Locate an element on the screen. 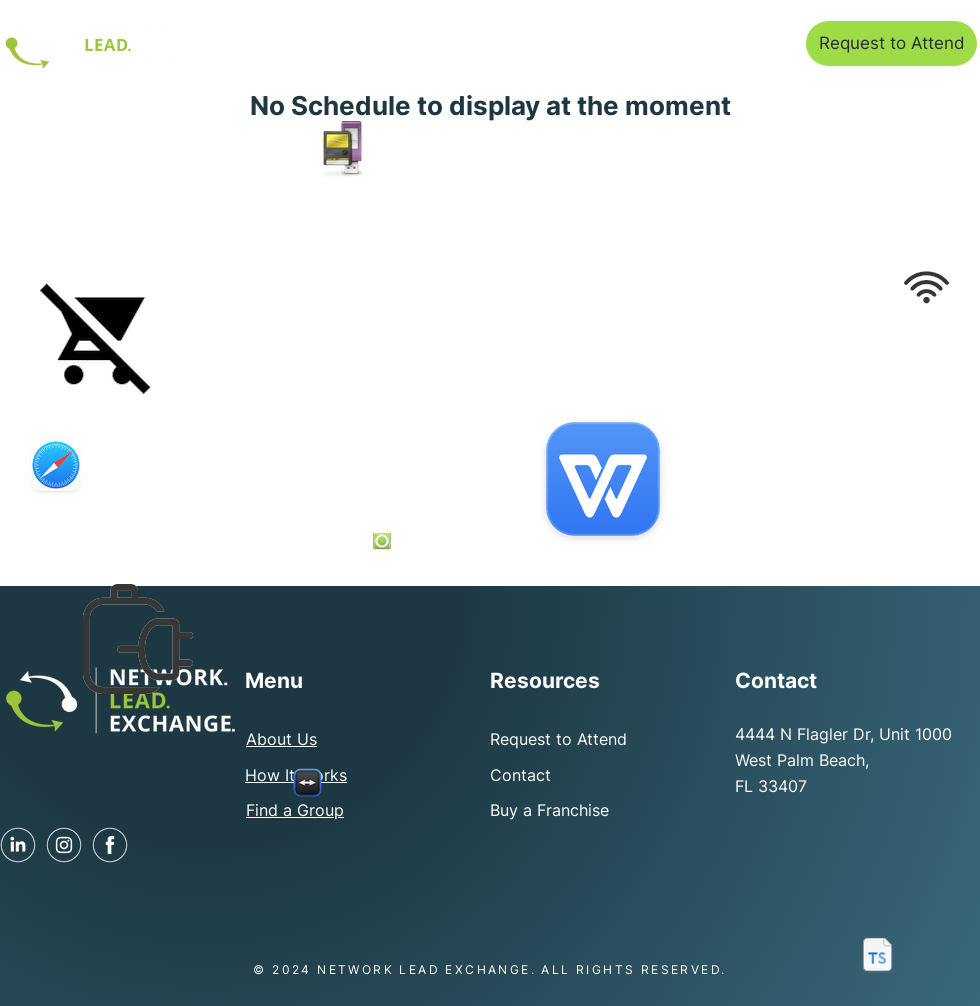 The image size is (980, 1006). iPod shuffle device connected is located at coordinates (382, 541).